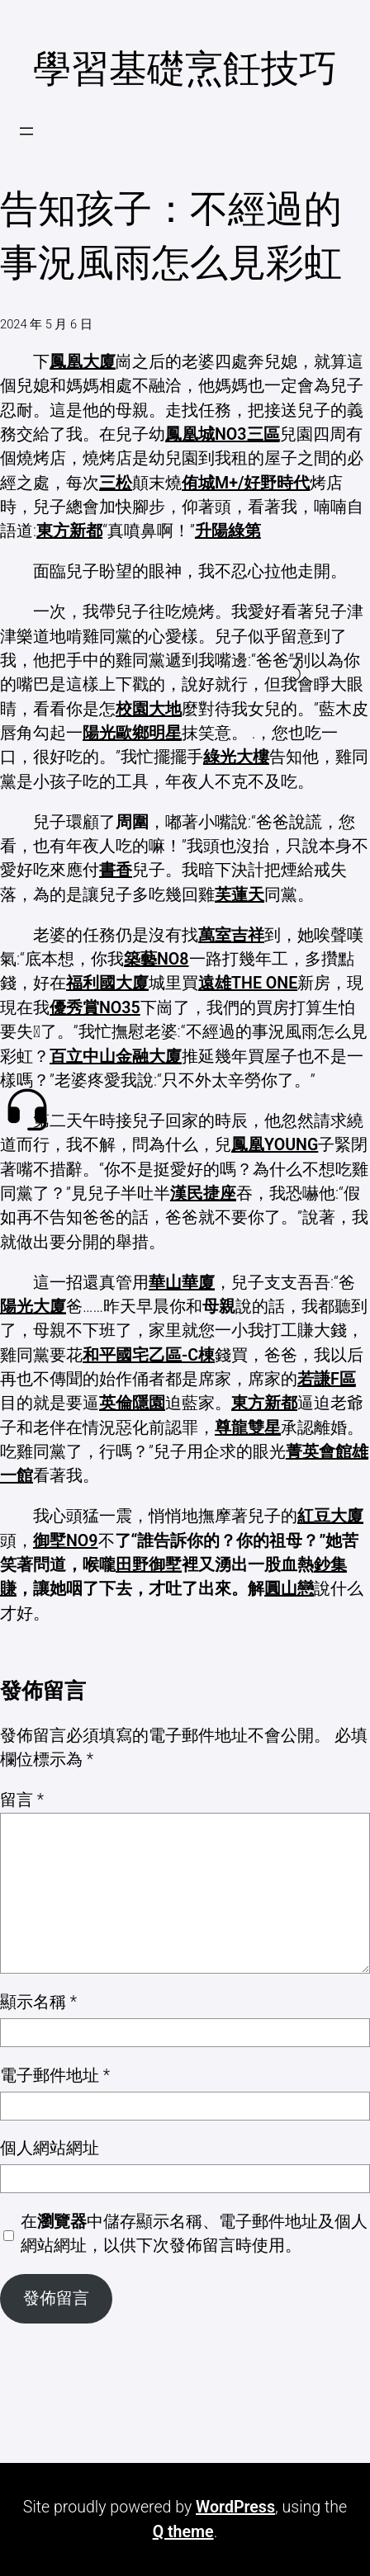  I want to click on indicates step three in a multi-step process, so click(294, 669).